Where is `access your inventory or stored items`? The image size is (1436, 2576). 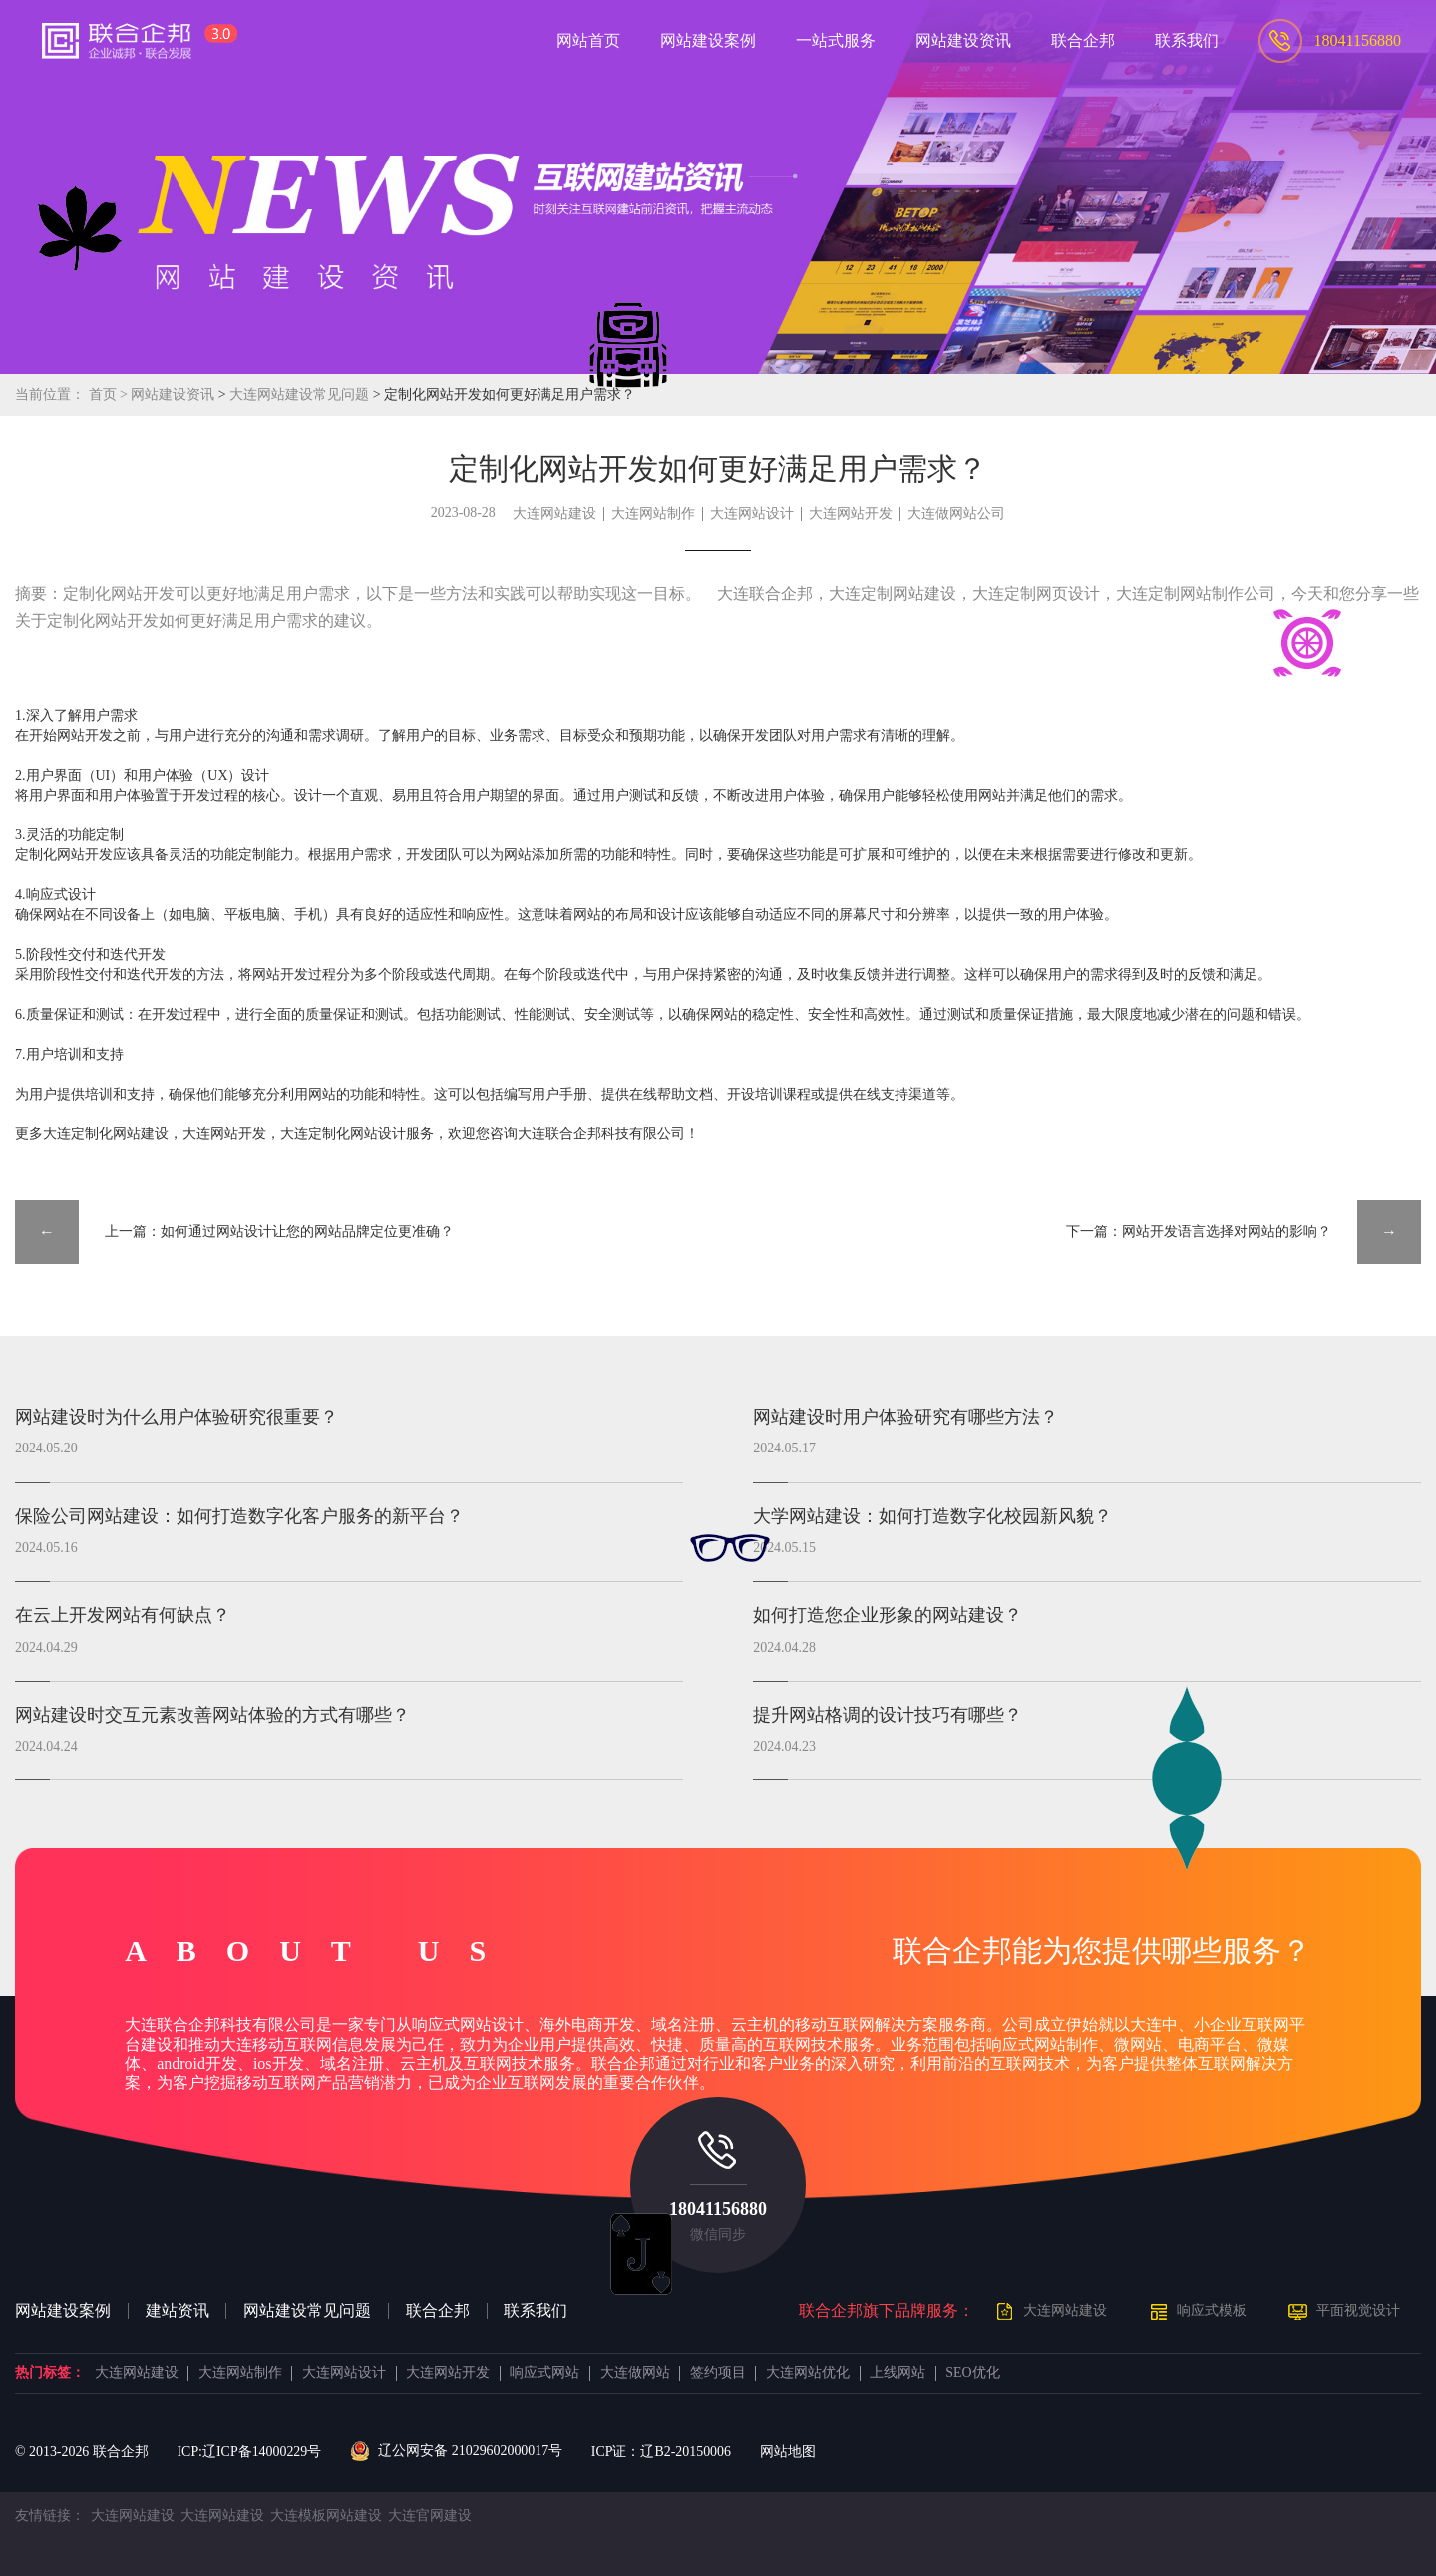
access your inventory or stored items is located at coordinates (628, 345).